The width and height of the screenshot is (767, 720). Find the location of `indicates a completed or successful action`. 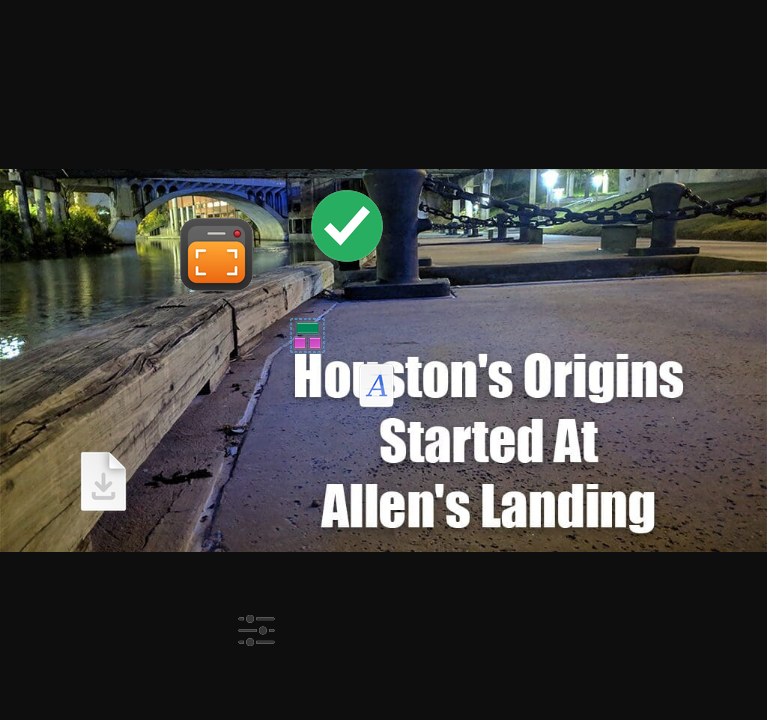

indicates a completed or successful action is located at coordinates (347, 226).